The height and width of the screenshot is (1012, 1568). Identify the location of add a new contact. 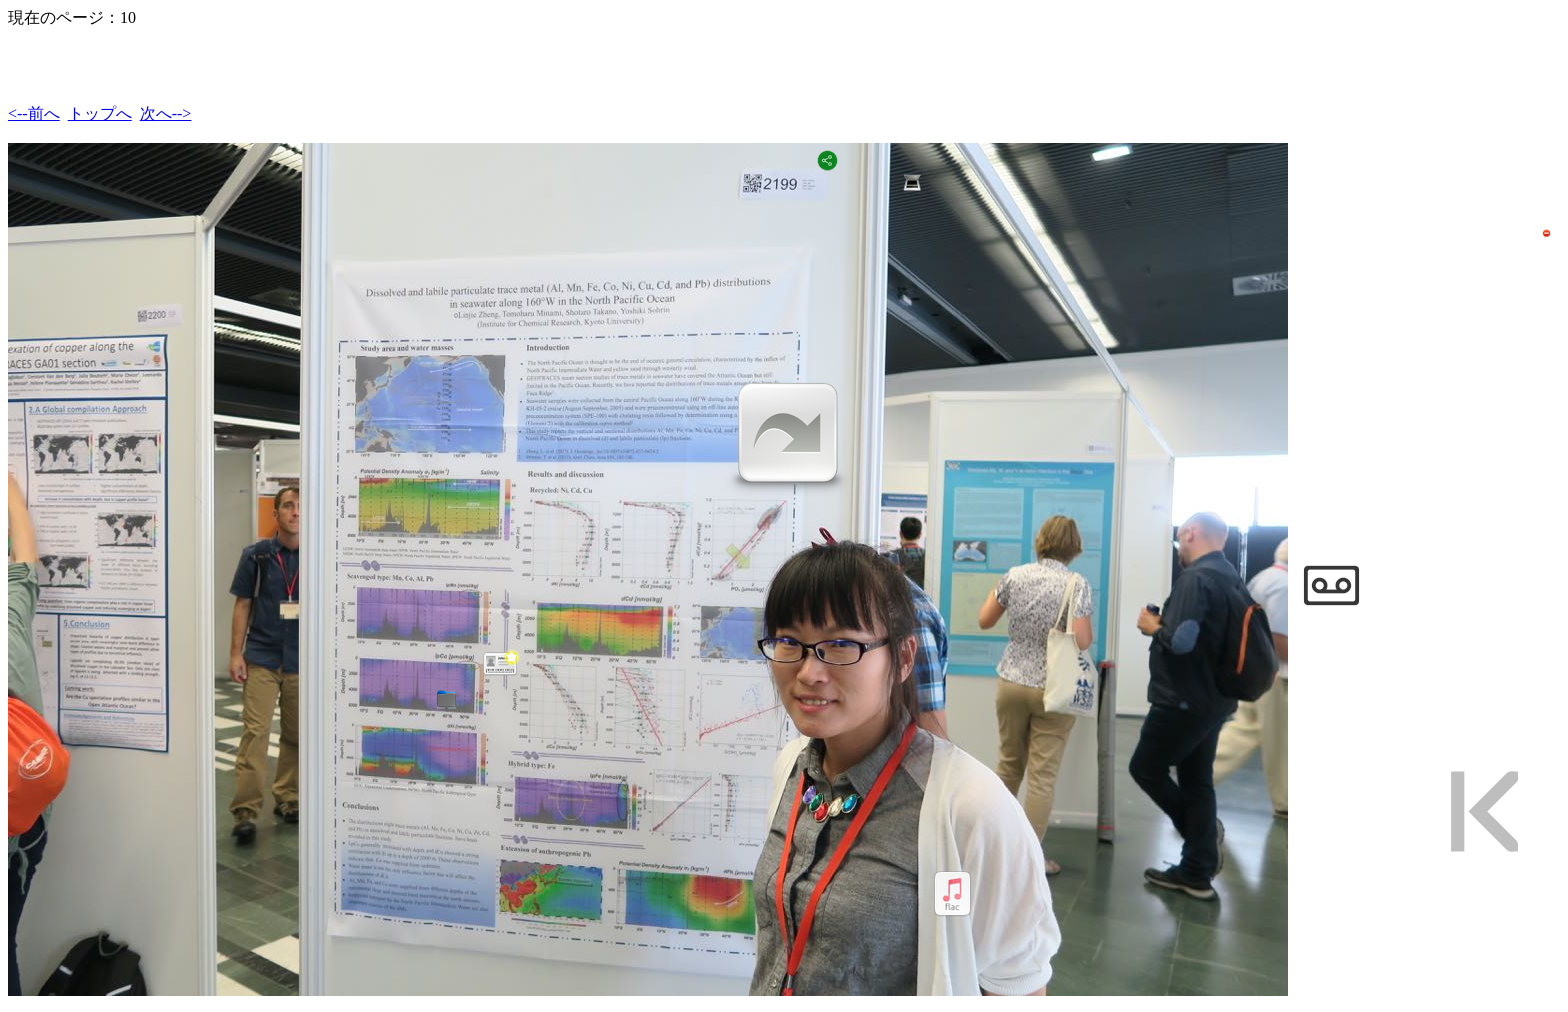
(500, 662).